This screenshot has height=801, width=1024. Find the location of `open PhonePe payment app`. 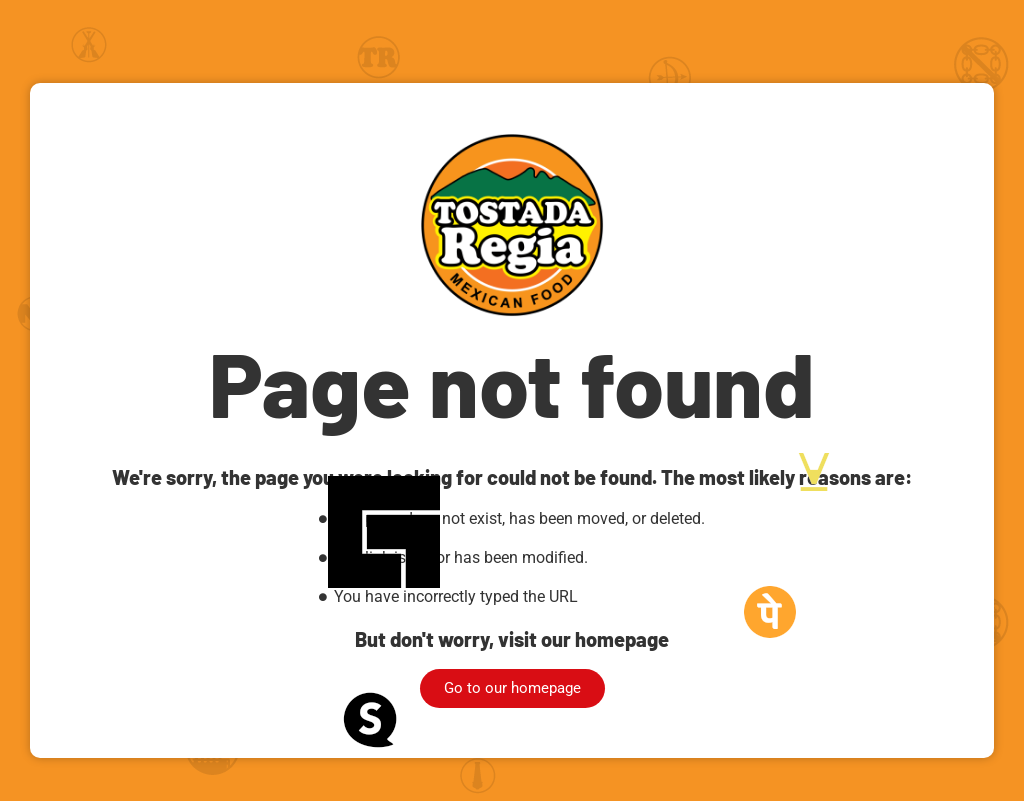

open PhonePe payment app is located at coordinates (770, 612).